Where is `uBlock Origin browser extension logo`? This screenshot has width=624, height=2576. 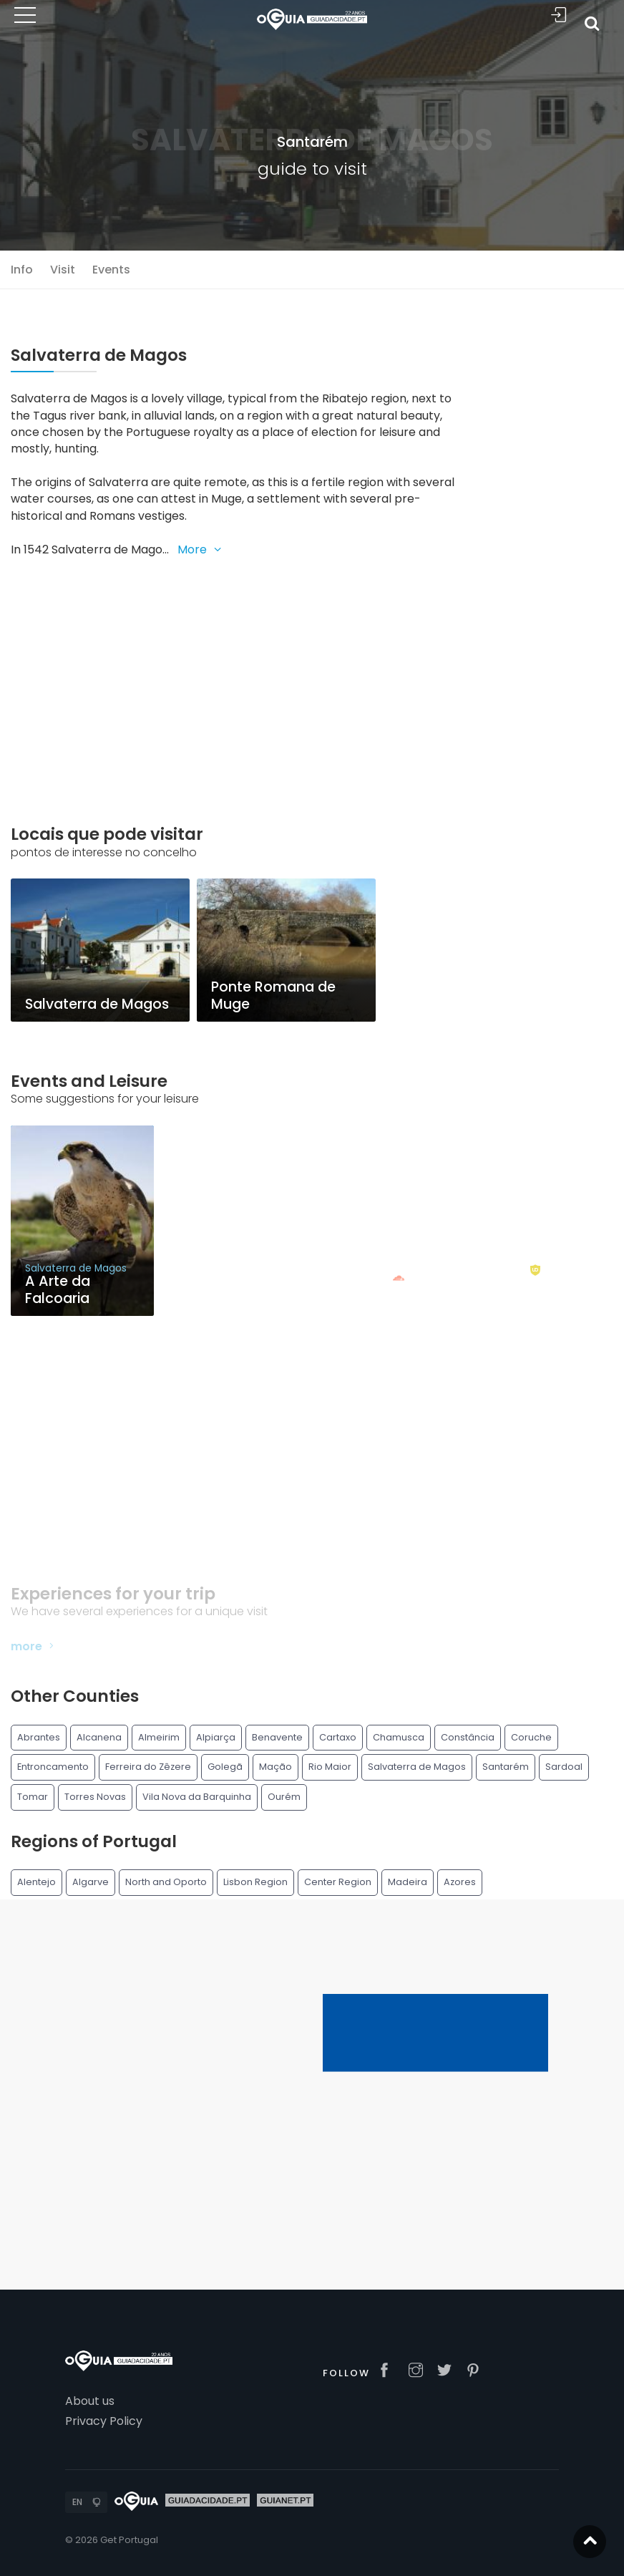 uBlock Origin browser extension logo is located at coordinates (535, 1270).